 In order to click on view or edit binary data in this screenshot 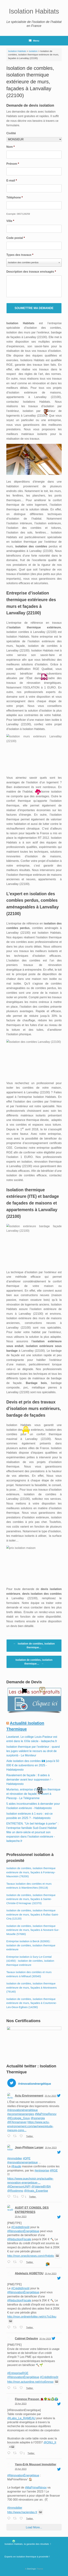, I will do `click(40, 1790)`.